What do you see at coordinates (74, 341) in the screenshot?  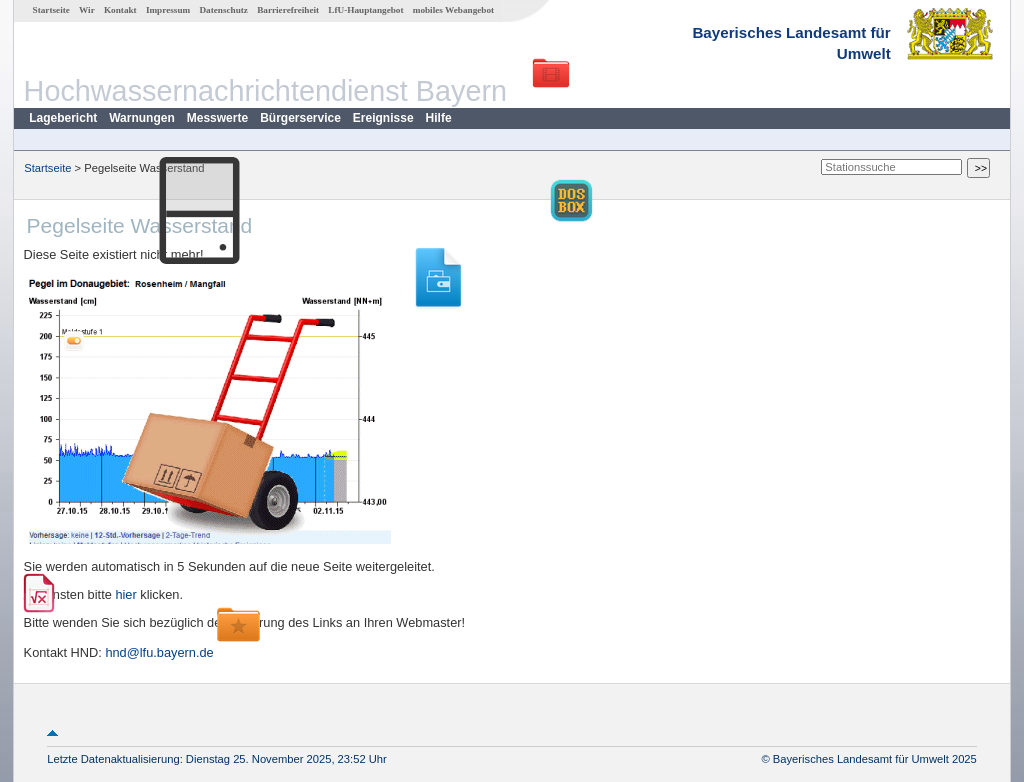 I see `open system control center settings` at bounding box center [74, 341].